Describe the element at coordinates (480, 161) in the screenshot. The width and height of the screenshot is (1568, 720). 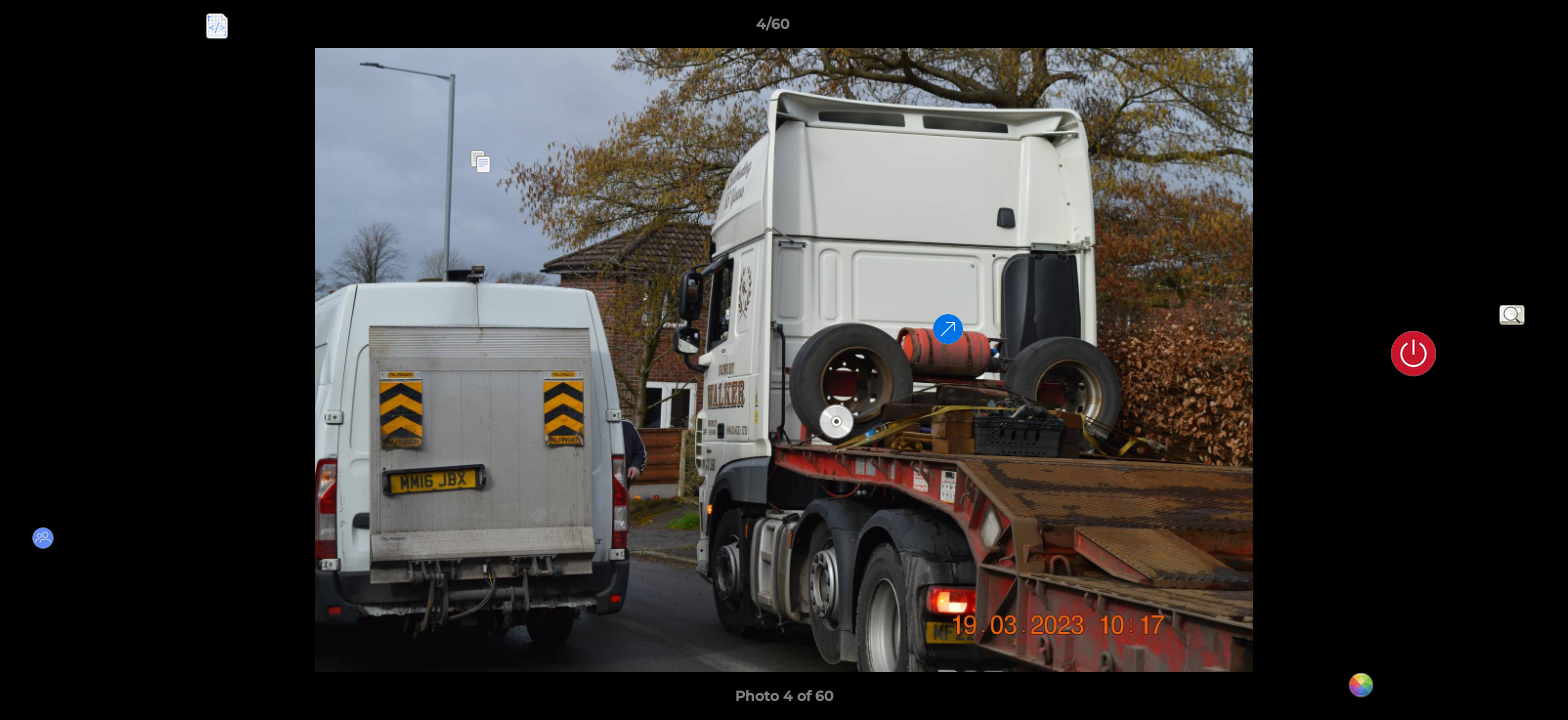
I see `copy selected content to clipboard` at that location.